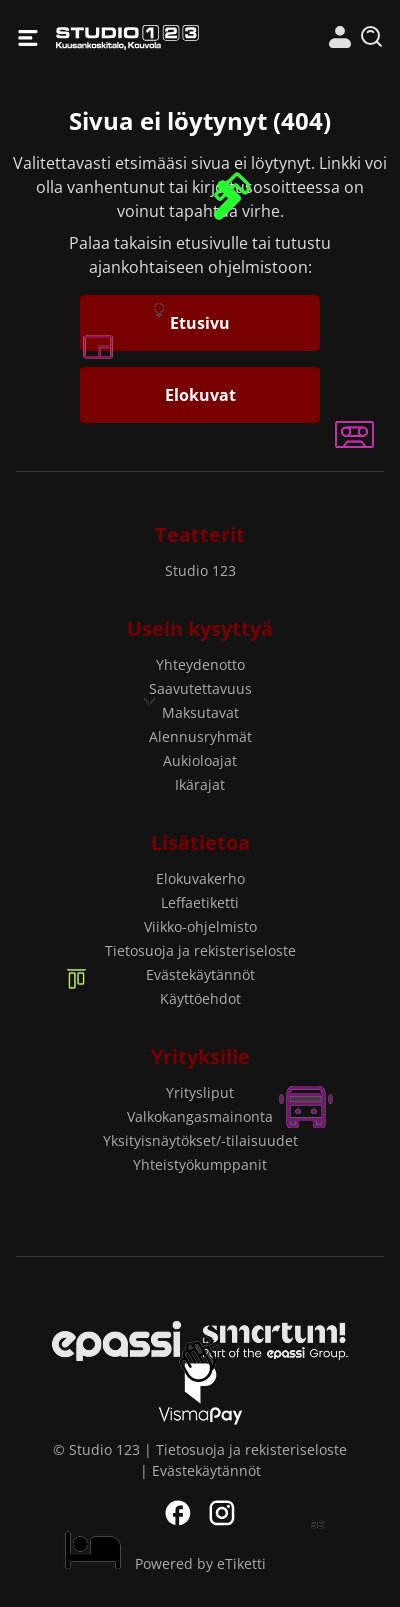 The height and width of the screenshot is (1607, 400). What do you see at coordinates (149, 698) in the screenshot?
I see `scroll down or view more content` at bounding box center [149, 698].